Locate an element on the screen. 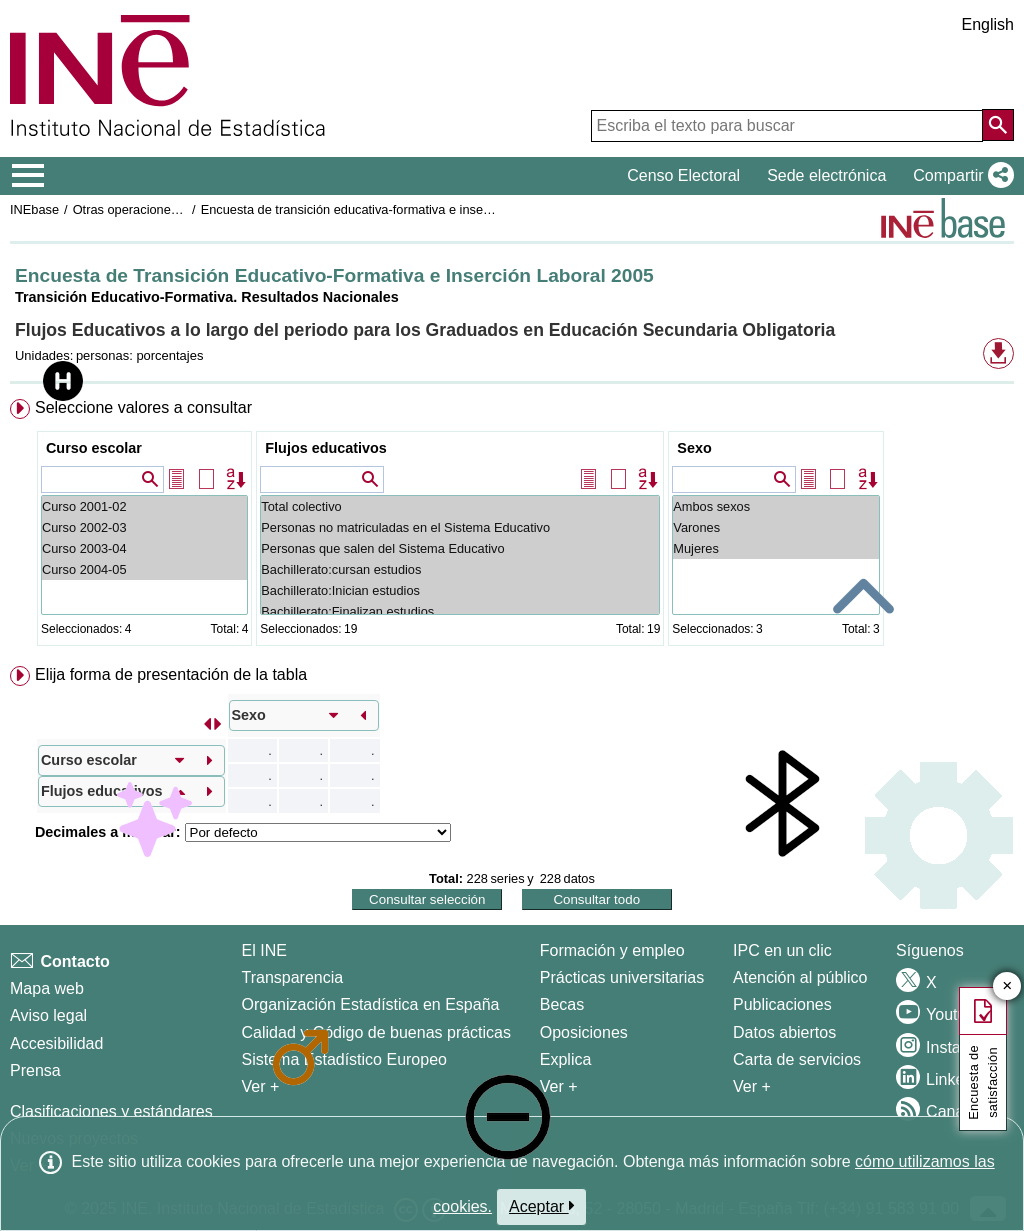 The width and height of the screenshot is (1024, 1231). toggle bluetooth connectivity on or off is located at coordinates (782, 803).